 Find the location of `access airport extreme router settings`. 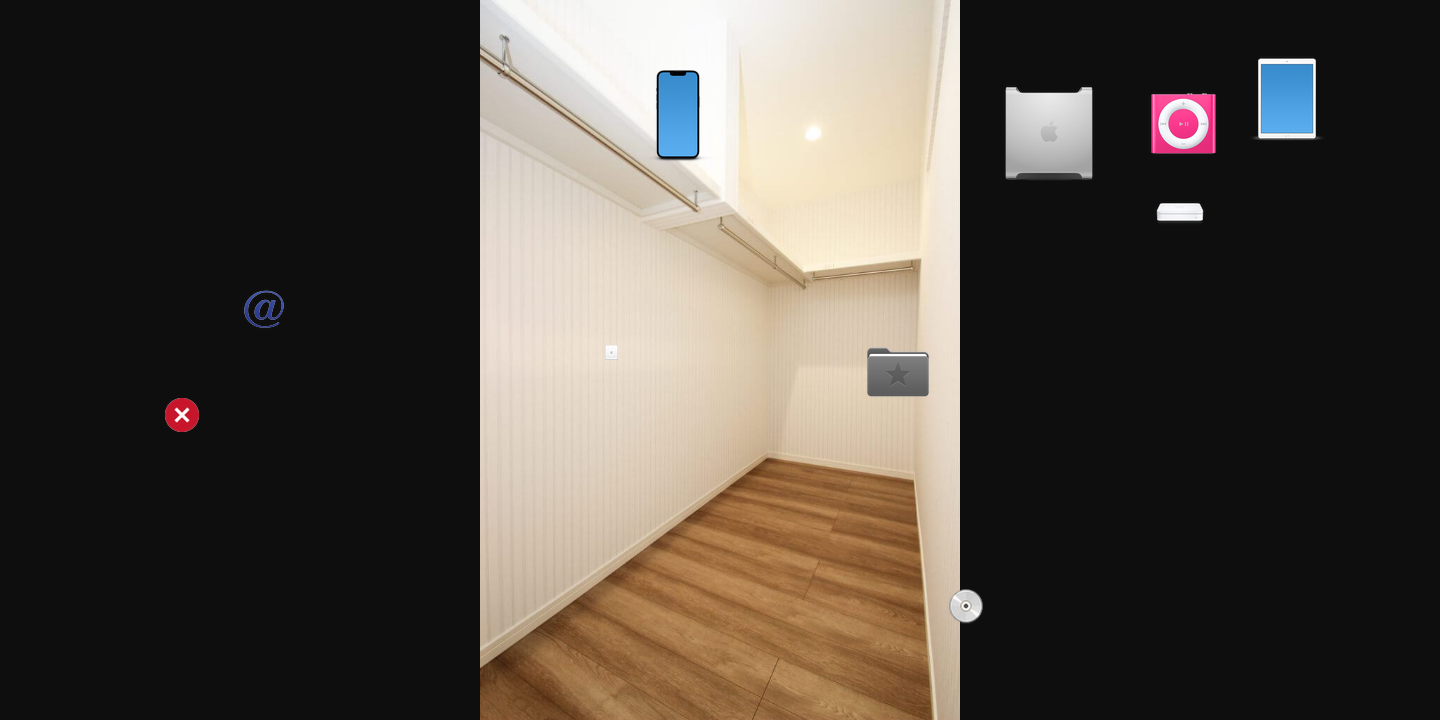

access airport extreme router settings is located at coordinates (1180, 208).